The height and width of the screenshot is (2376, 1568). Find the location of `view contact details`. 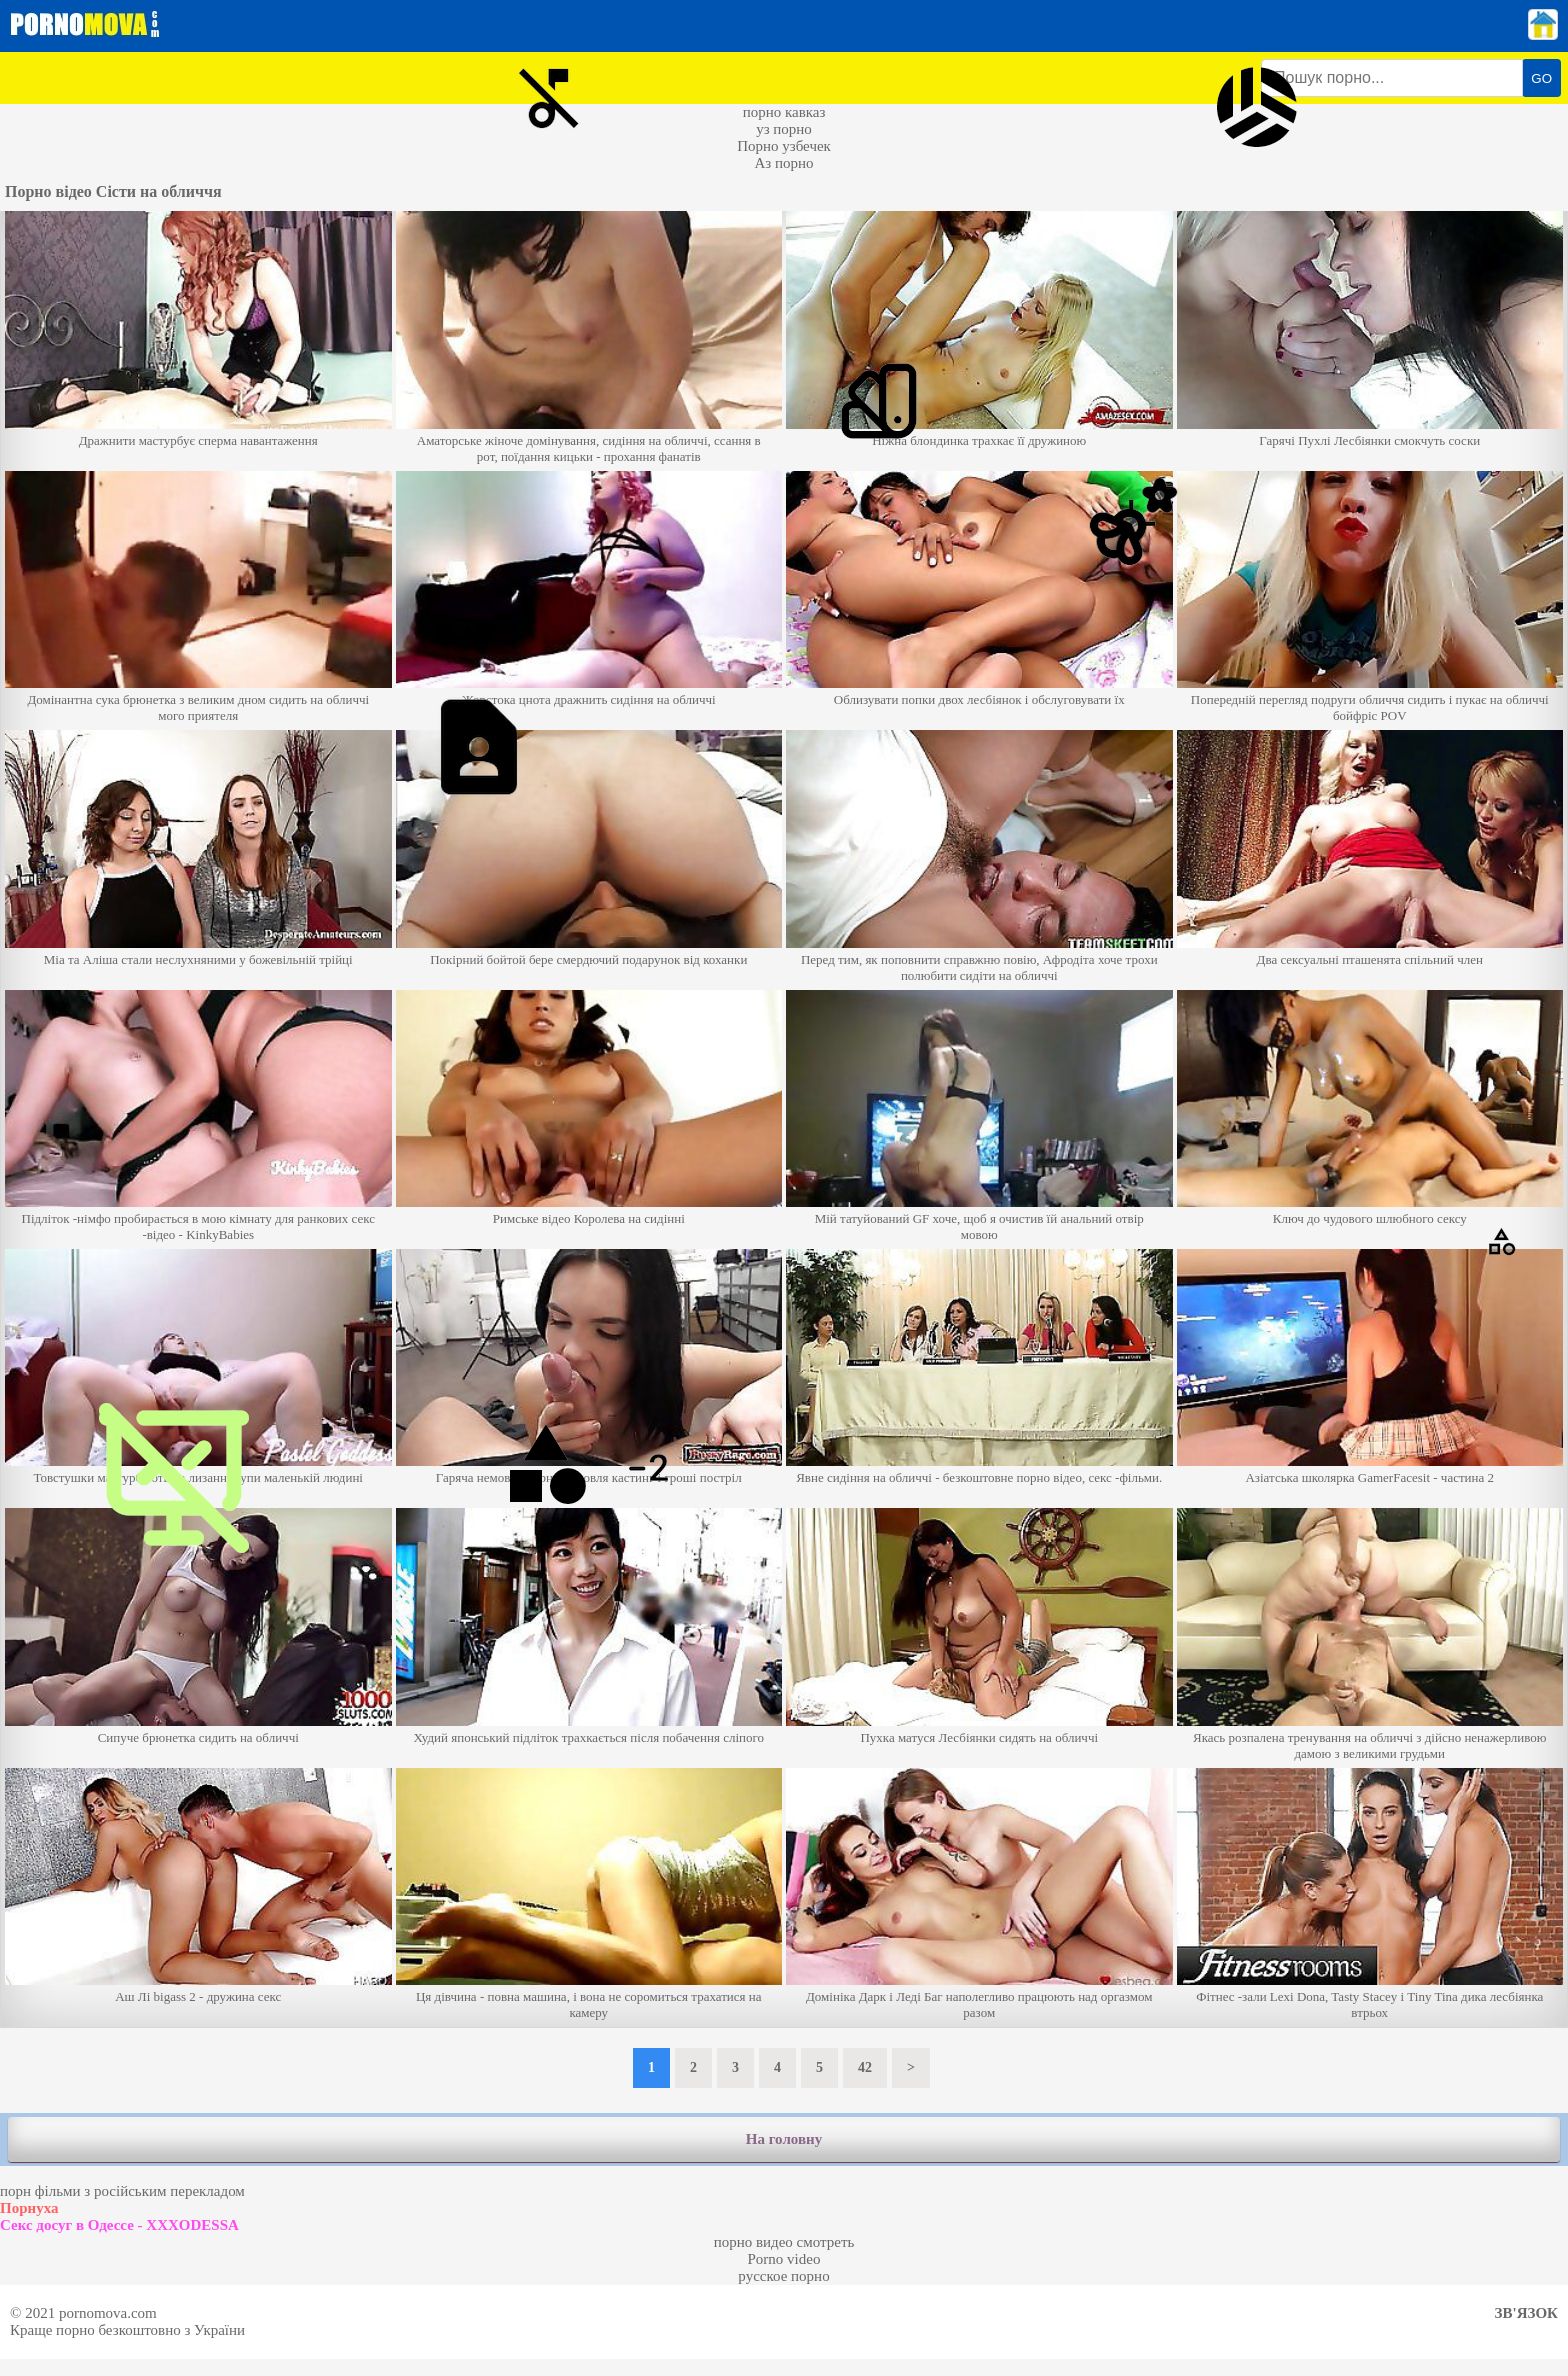

view contact details is located at coordinates (479, 747).